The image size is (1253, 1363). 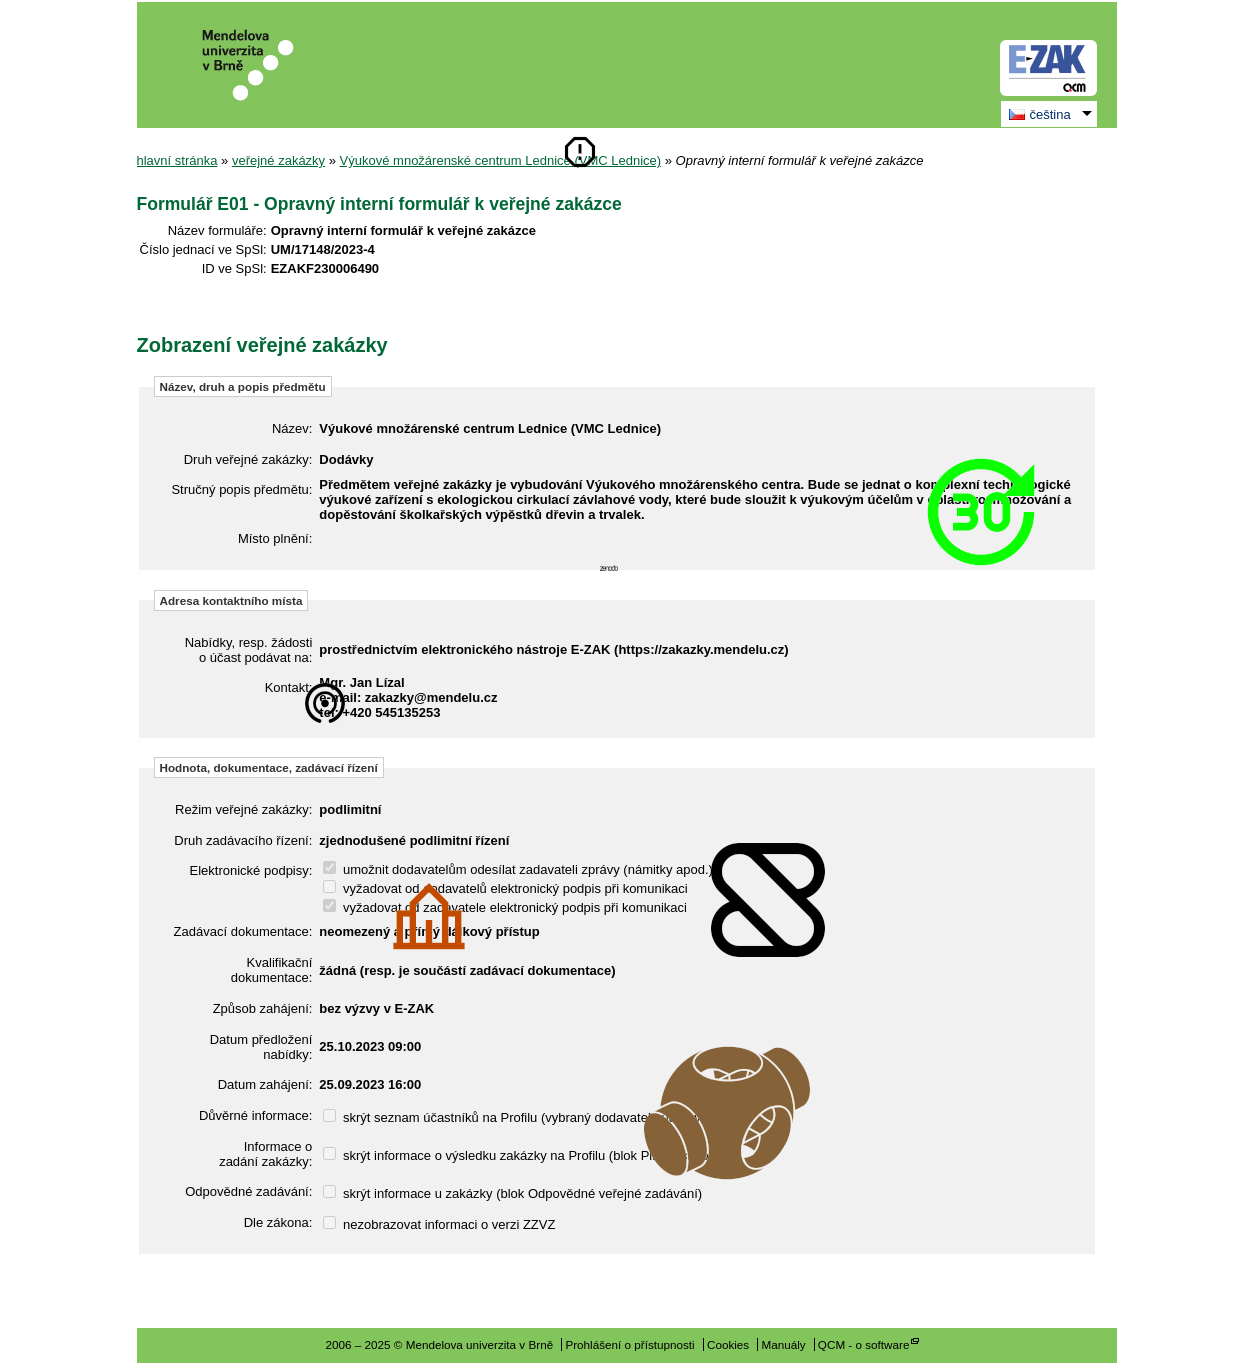 What do you see at coordinates (325, 703) in the screenshot?
I see `tqdm python progress bar library logo` at bounding box center [325, 703].